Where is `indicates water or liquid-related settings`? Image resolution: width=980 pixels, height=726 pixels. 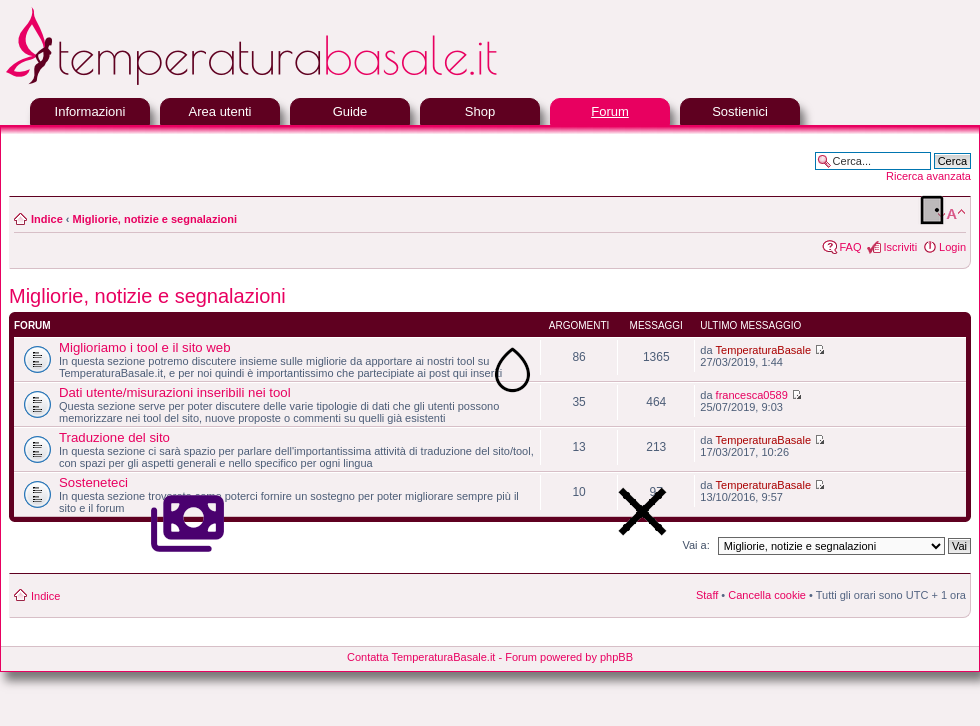 indicates water or liquid-related settings is located at coordinates (512, 371).